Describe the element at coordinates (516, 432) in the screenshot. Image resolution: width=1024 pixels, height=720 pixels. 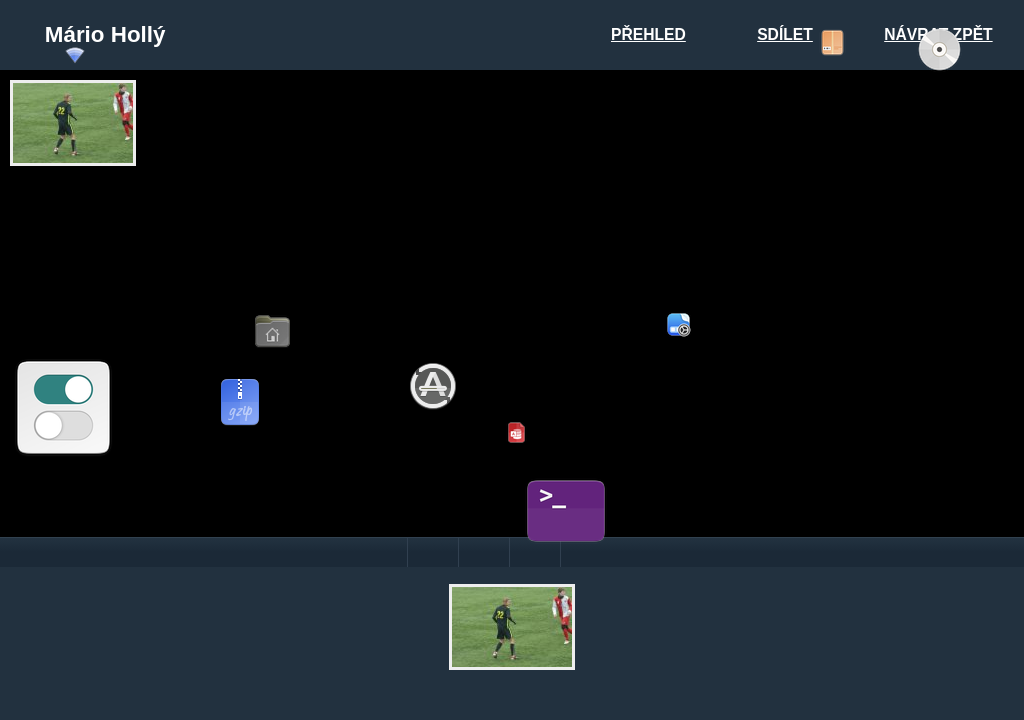
I see `microsoft access database file` at that location.